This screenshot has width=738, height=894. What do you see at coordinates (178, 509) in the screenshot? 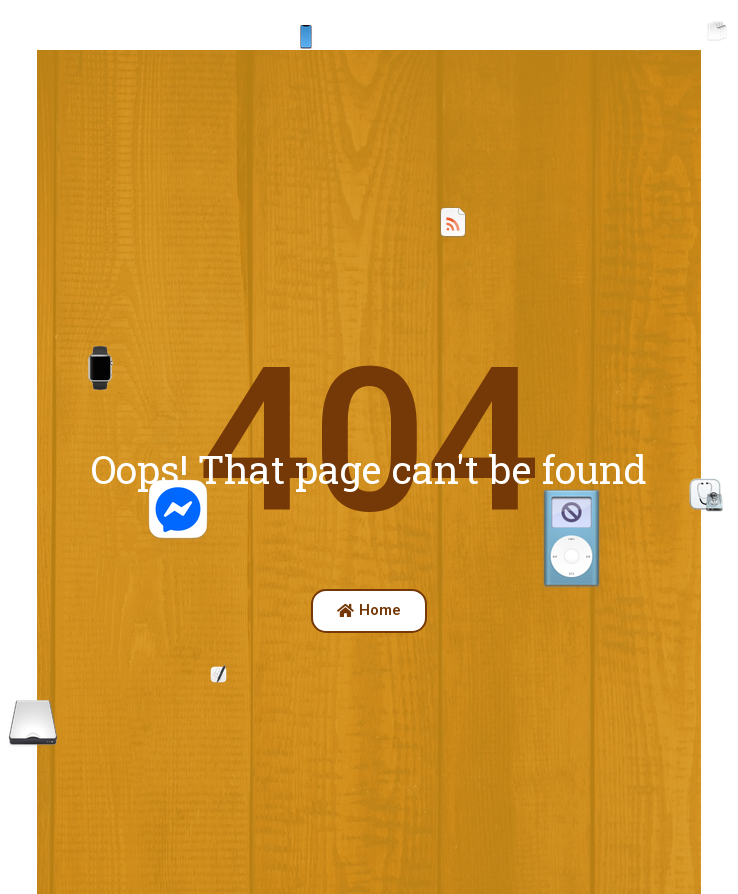
I see `open facebook messenger app` at bounding box center [178, 509].